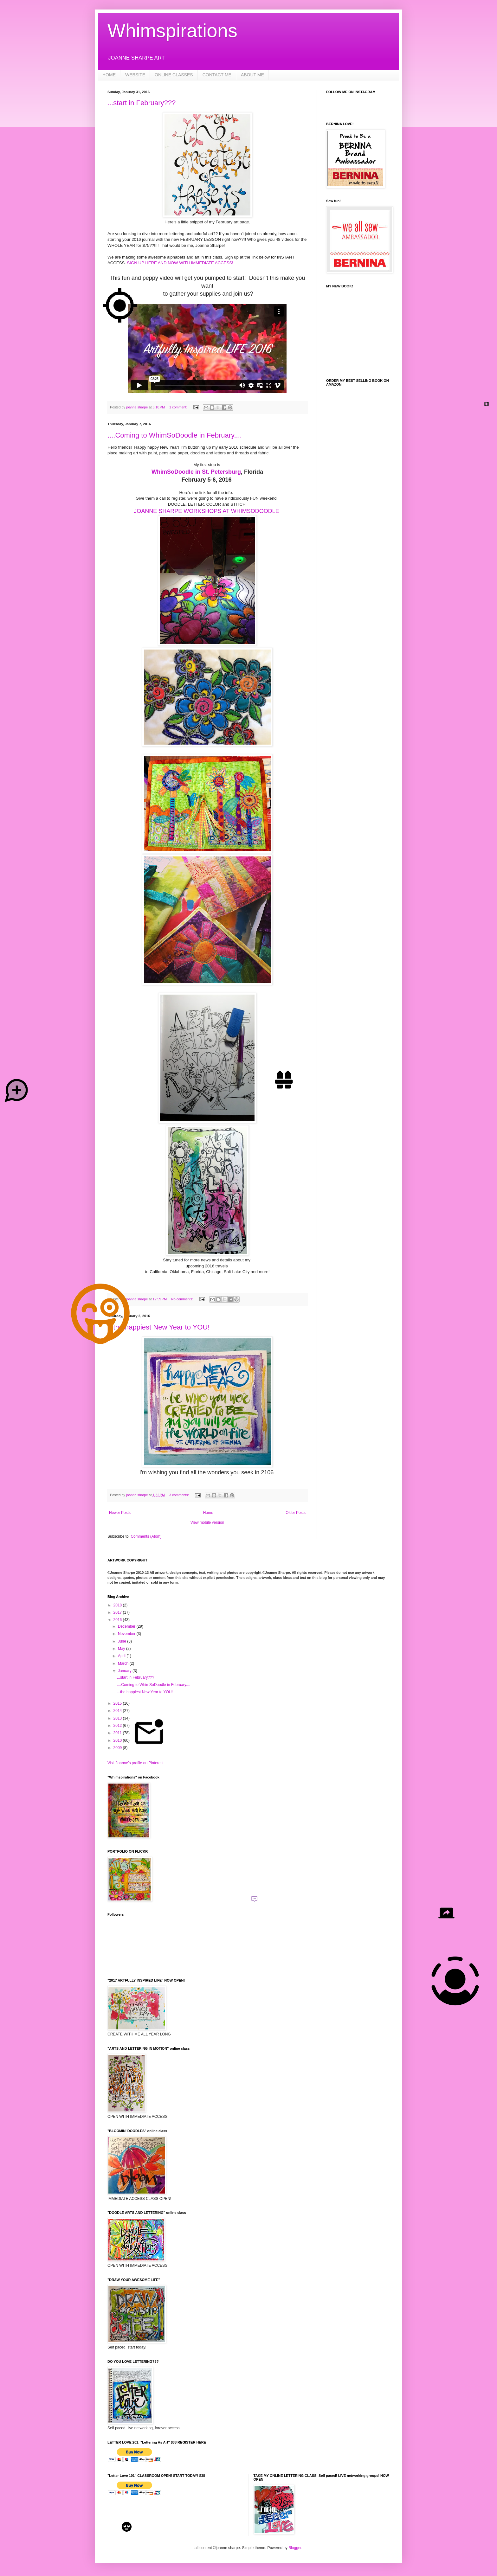  Describe the element at coordinates (446, 1913) in the screenshot. I see `share your screen with others` at that location.